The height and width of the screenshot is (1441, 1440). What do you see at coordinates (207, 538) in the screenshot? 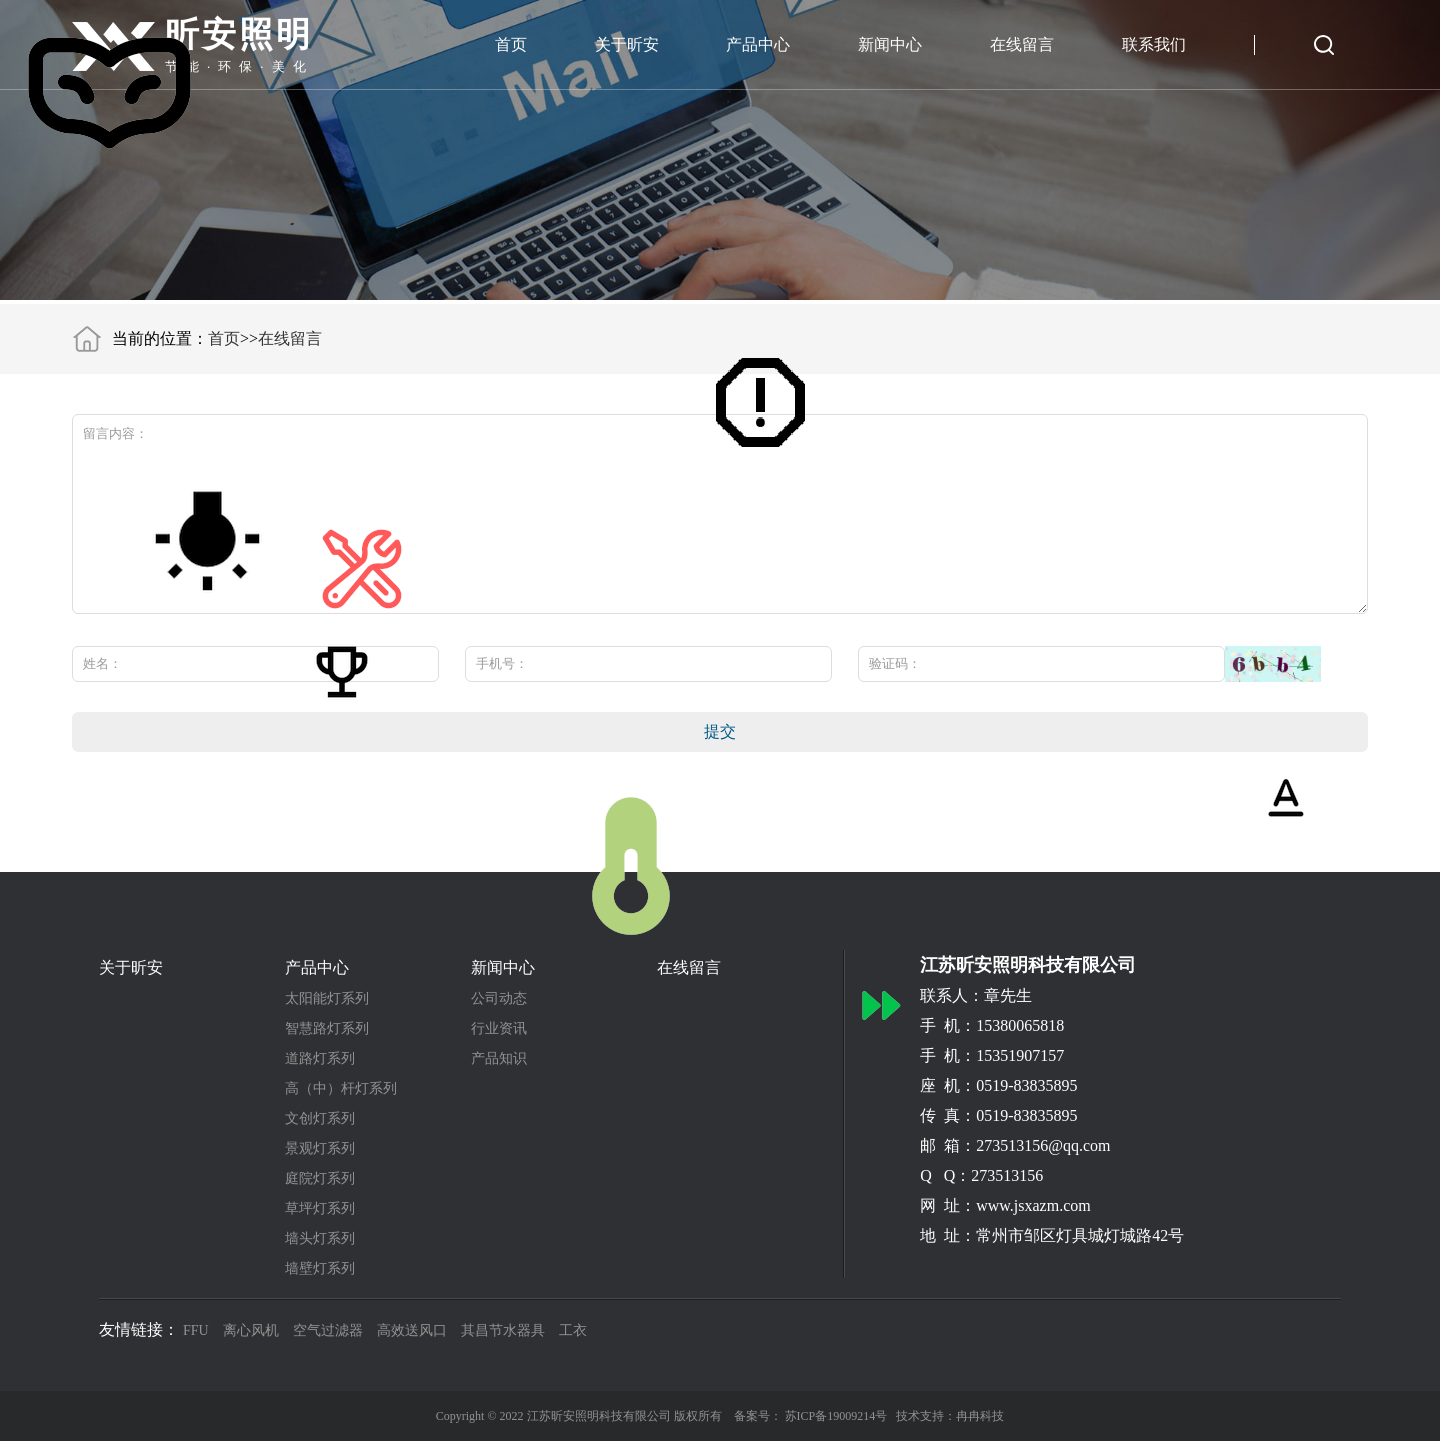
I see `adjust incandescent light settings` at bounding box center [207, 538].